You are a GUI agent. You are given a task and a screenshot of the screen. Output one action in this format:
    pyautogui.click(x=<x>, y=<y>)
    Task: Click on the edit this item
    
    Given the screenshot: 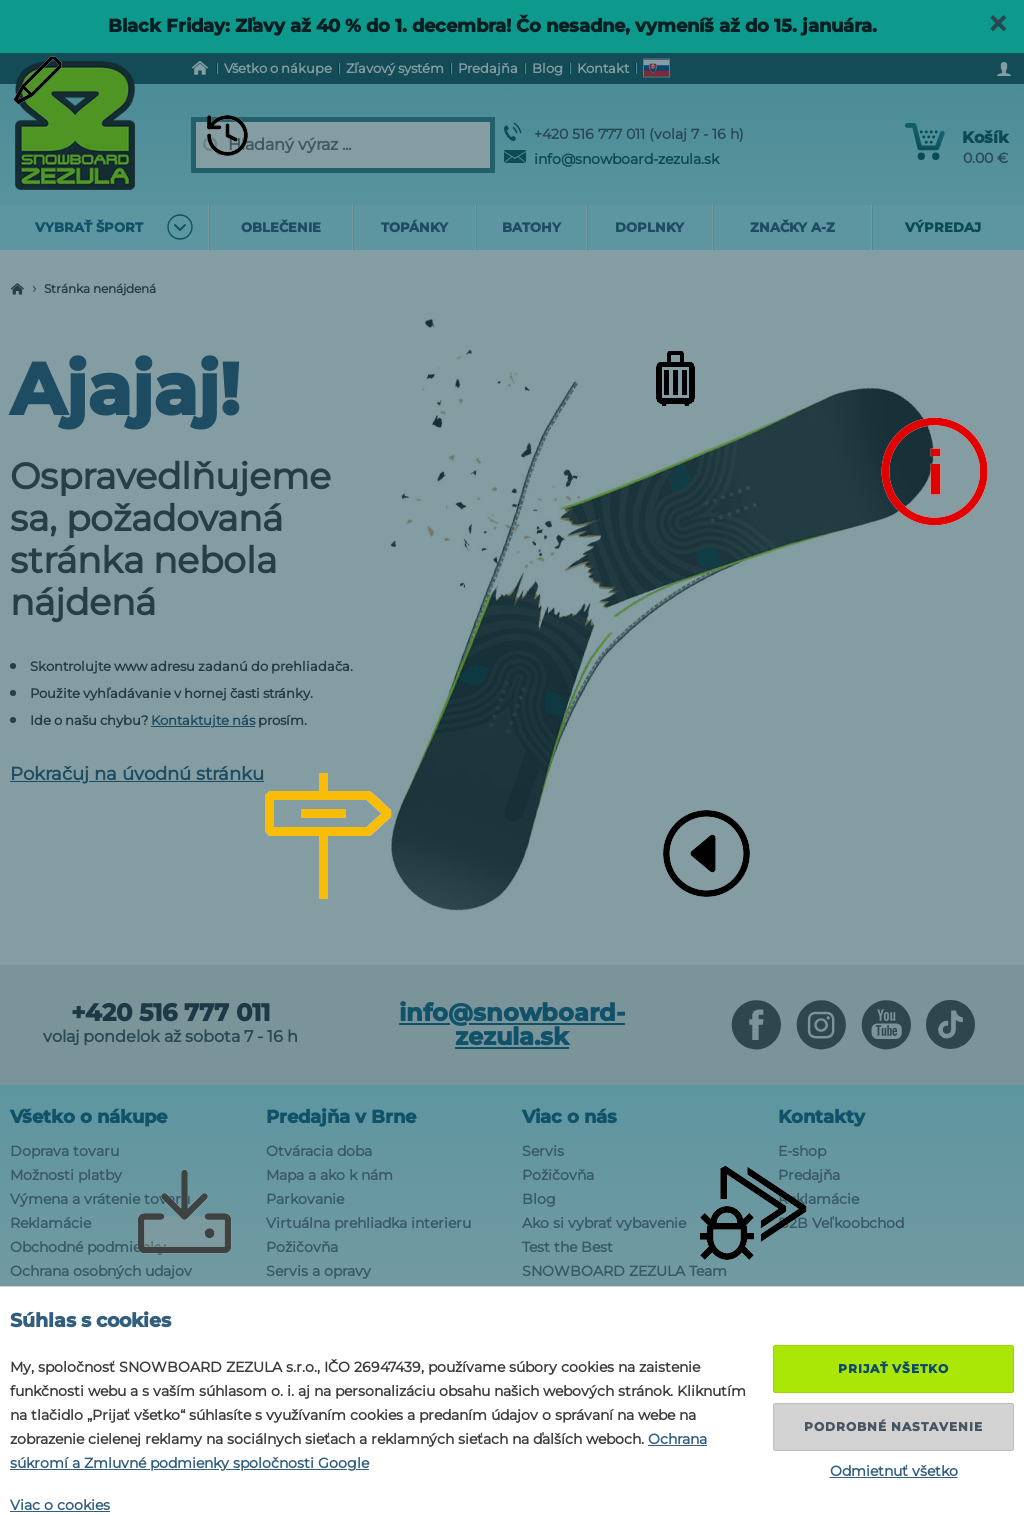 What is the action you would take?
    pyautogui.click(x=37, y=80)
    